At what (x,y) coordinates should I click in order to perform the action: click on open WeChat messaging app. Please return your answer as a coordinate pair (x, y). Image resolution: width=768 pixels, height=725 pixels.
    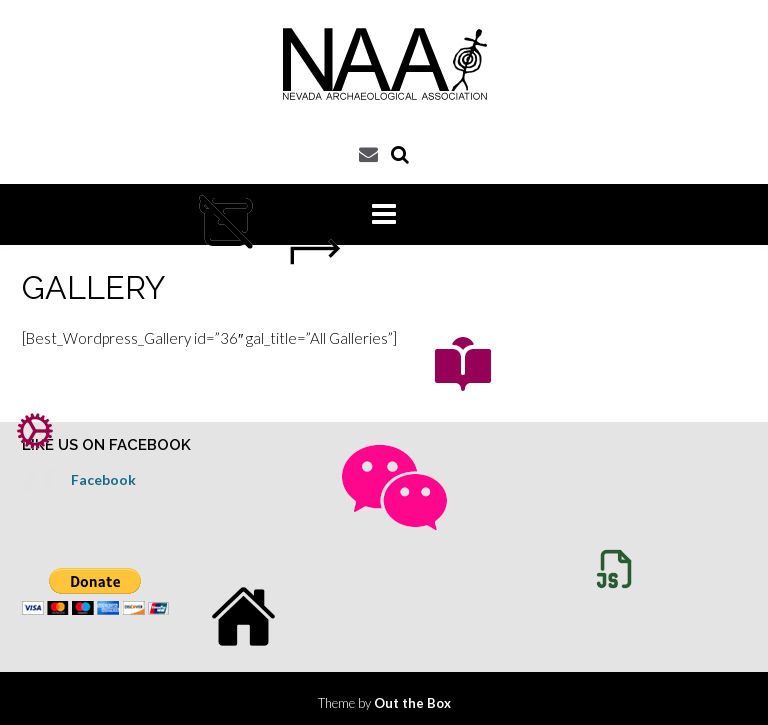
    Looking at the image, I should click on (394, 487).